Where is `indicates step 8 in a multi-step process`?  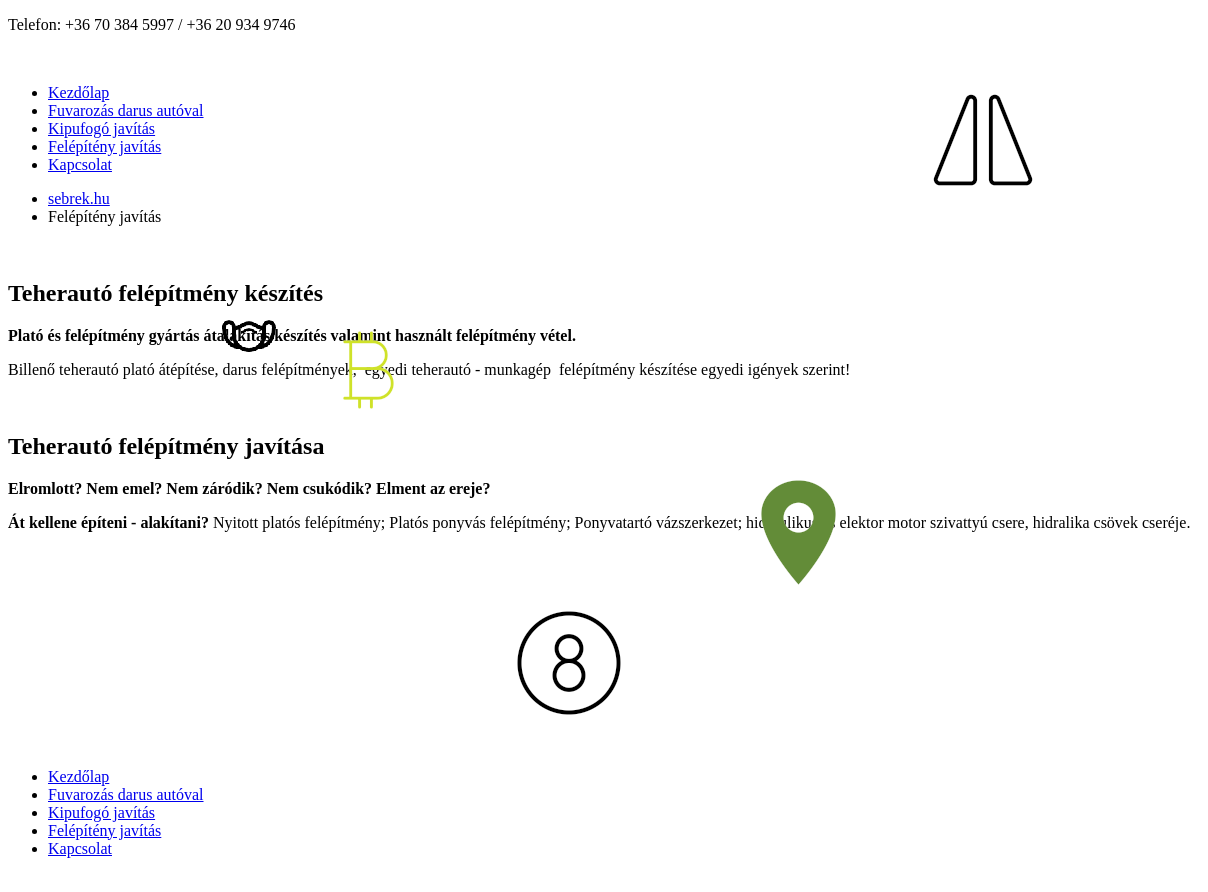 indicates step 8 in a multi-step process is located at coordinates (569, 663).